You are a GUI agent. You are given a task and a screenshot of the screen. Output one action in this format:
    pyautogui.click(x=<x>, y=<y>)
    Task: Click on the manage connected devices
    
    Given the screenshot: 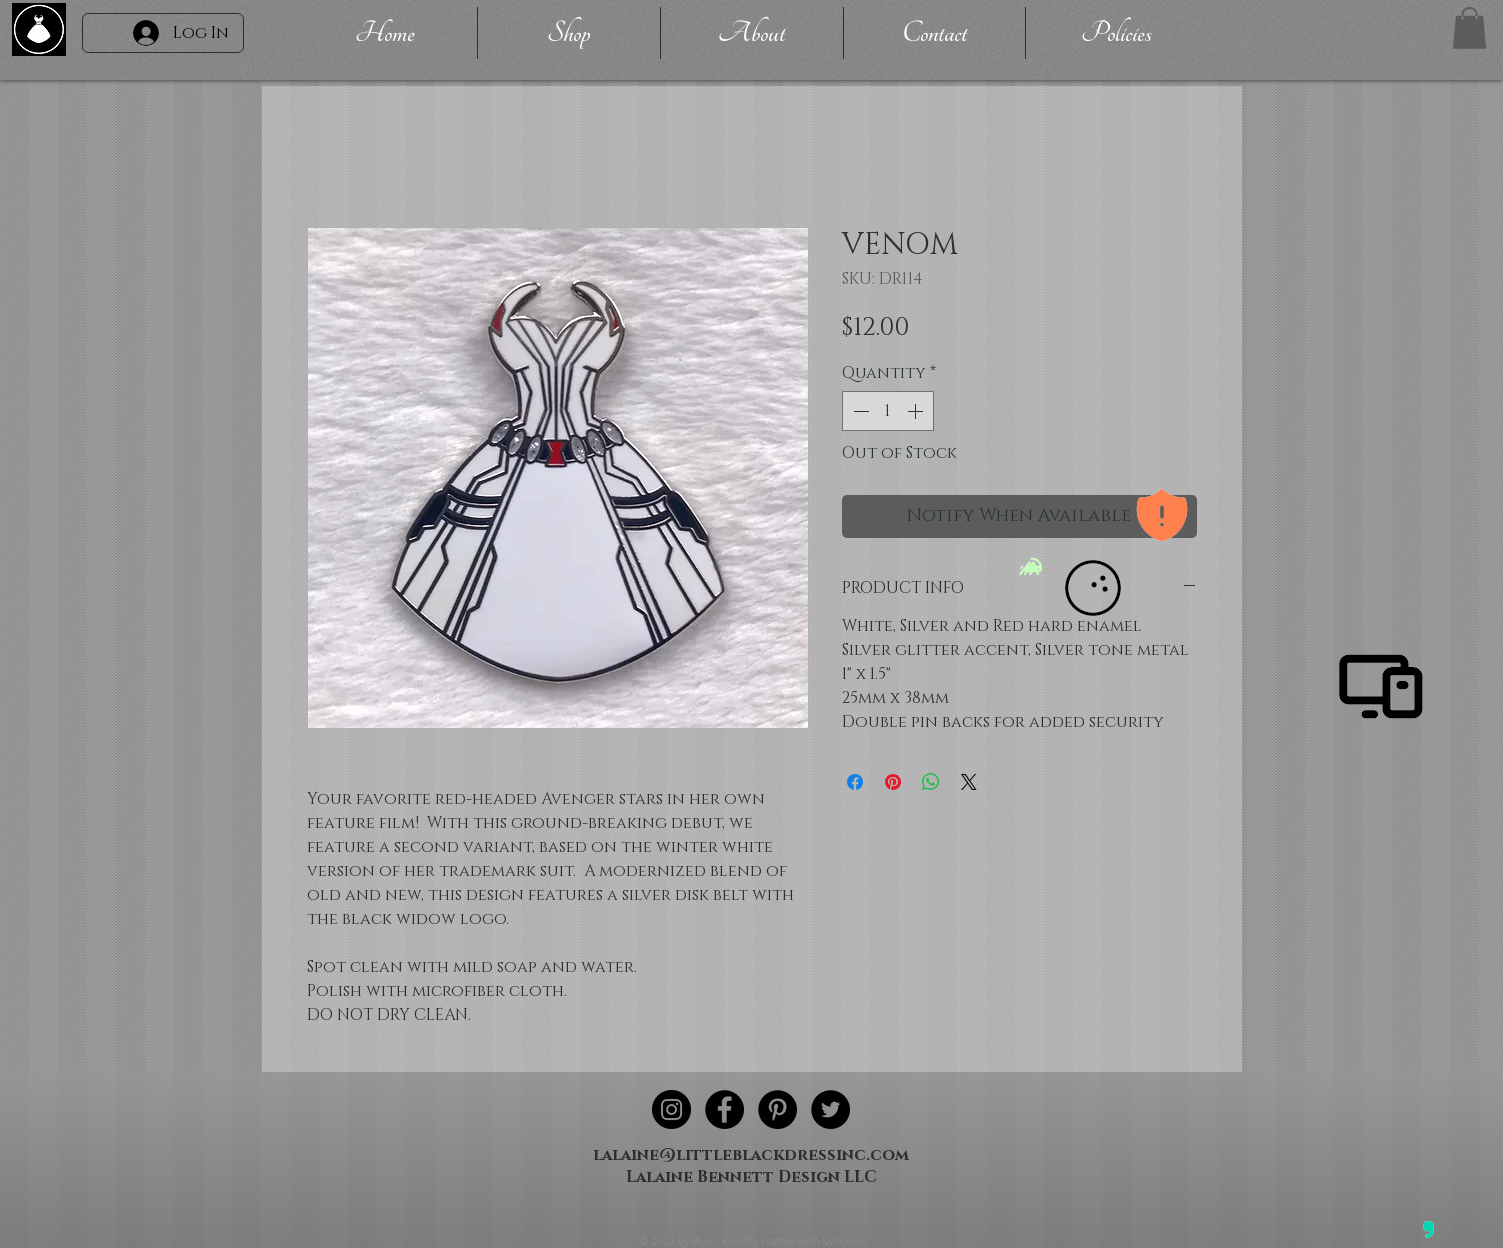 What is the action you would take?
    pyautogui.click(x=1379, y=686)
    